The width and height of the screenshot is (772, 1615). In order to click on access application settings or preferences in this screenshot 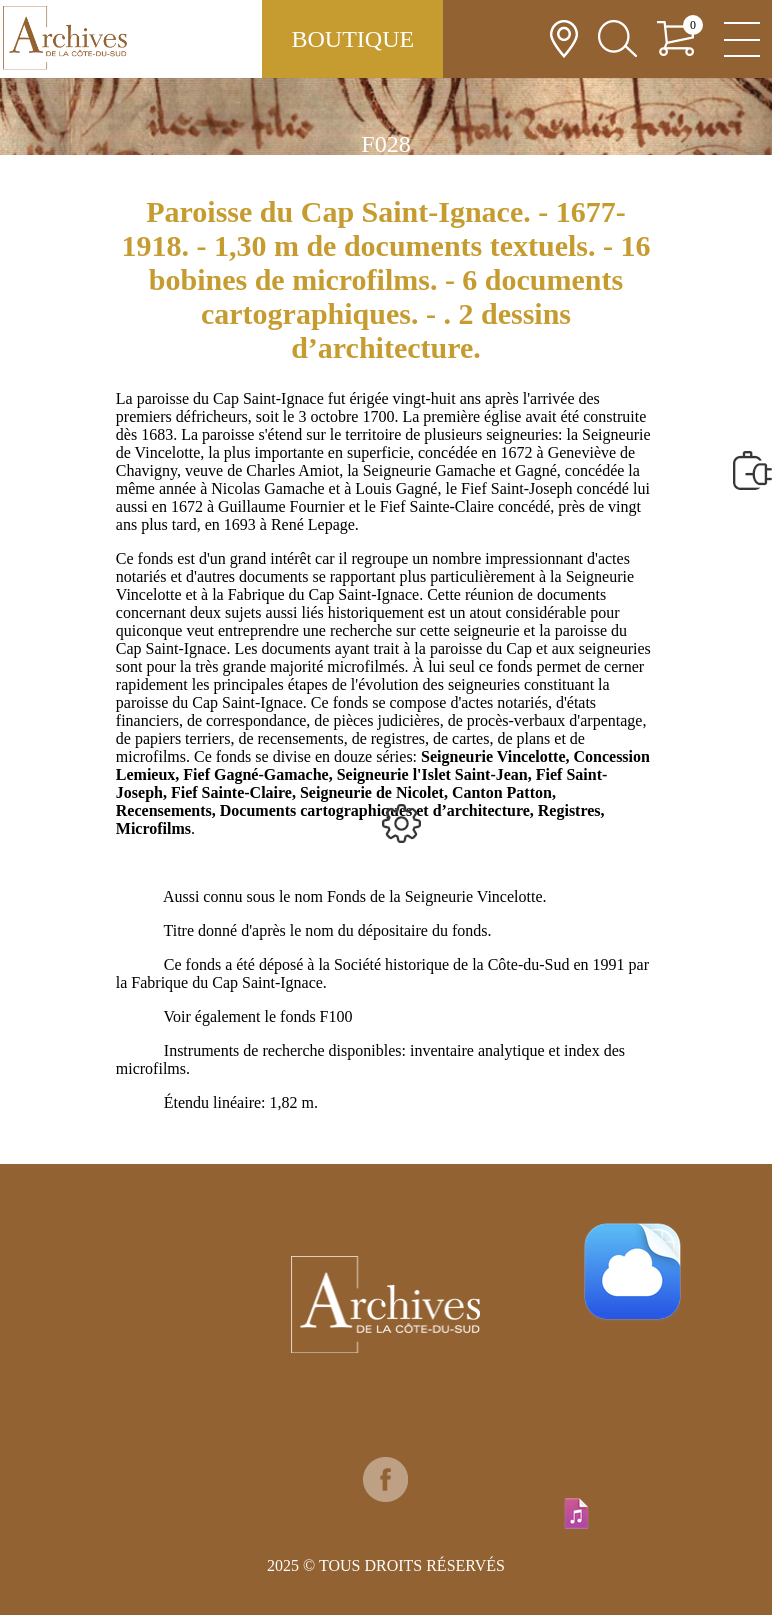, I will do `click(401, 823)`.